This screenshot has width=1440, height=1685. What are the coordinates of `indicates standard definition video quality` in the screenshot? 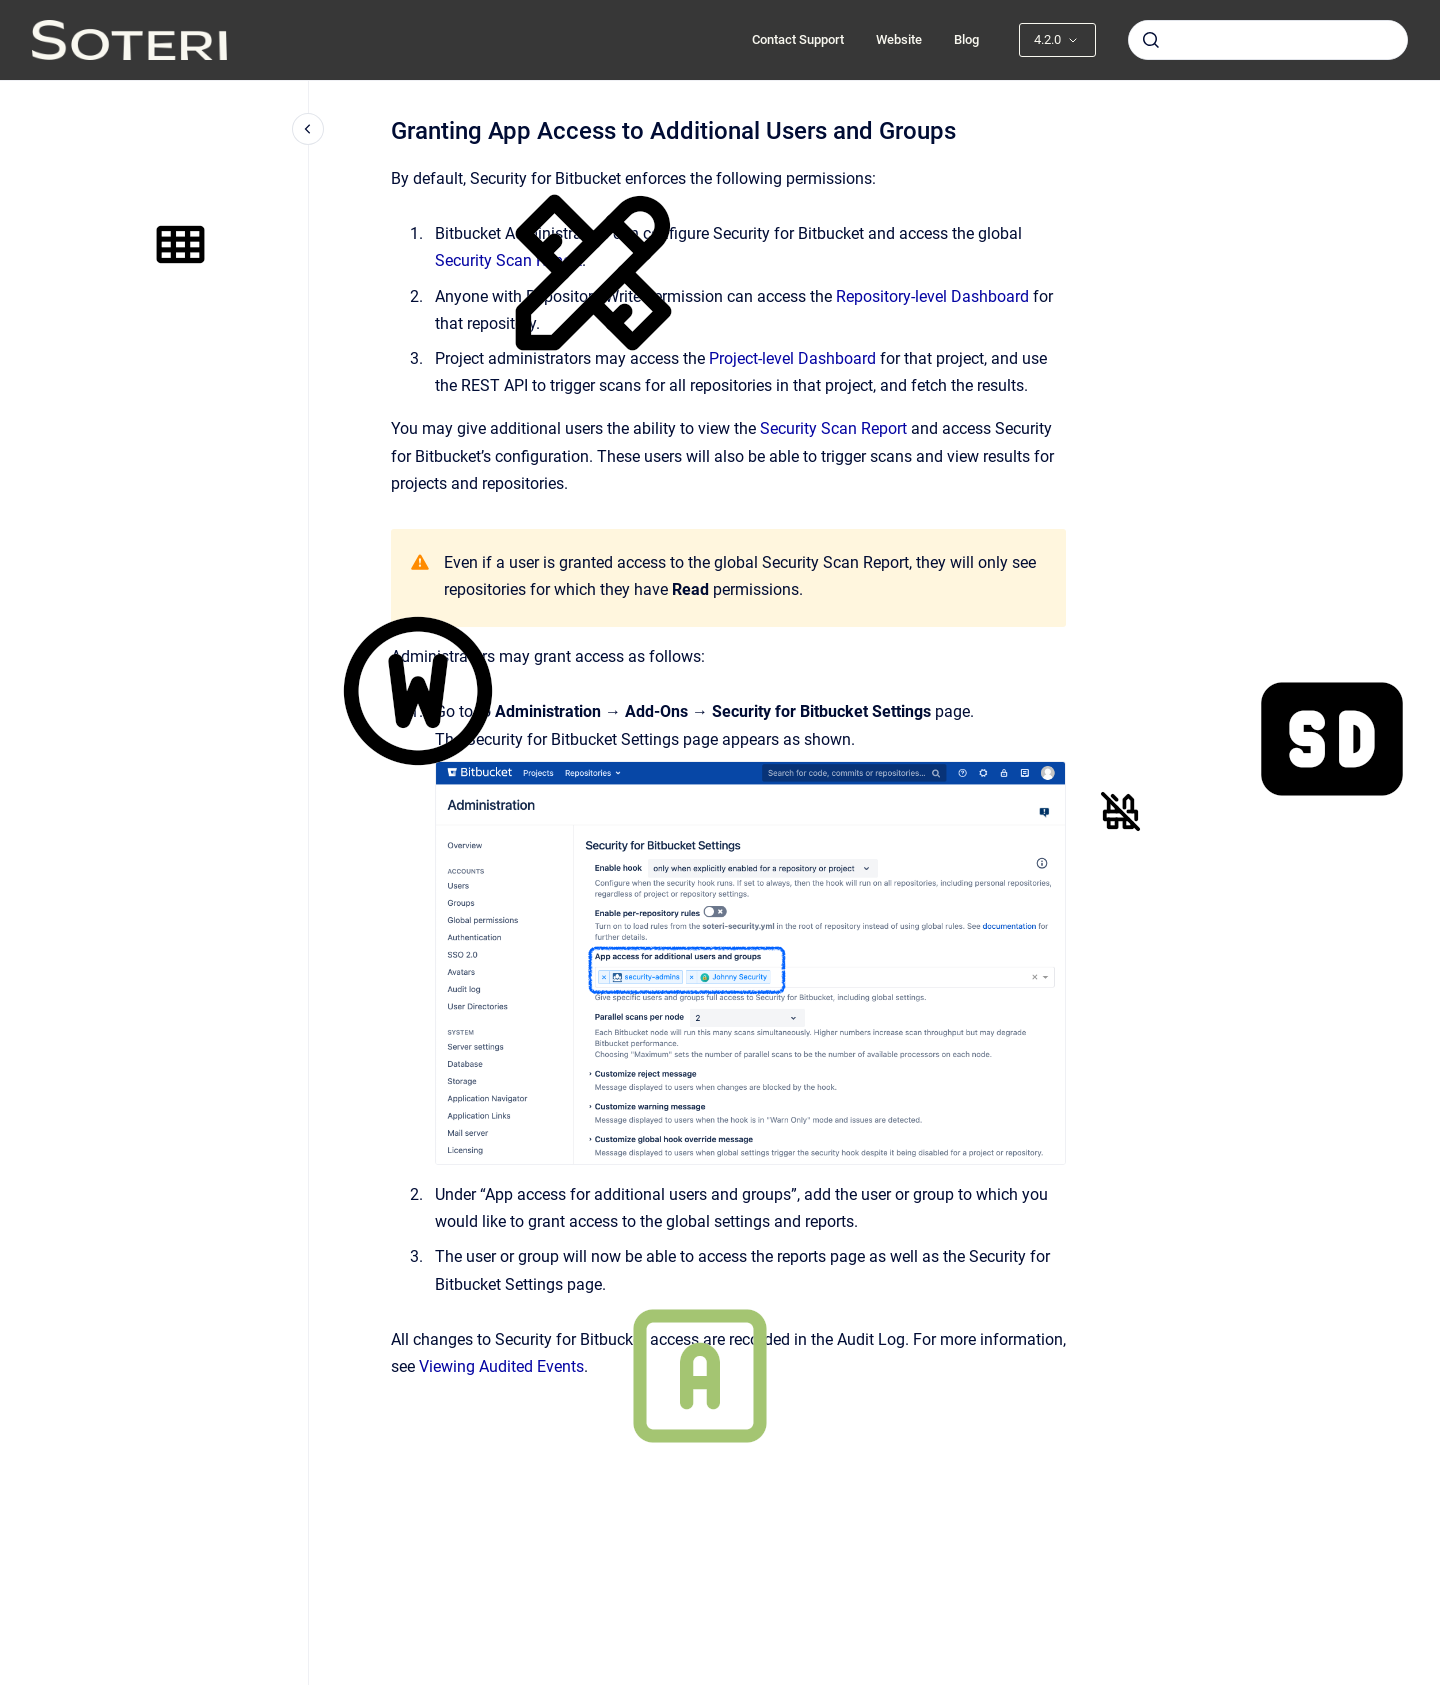 It's located at (1332, 739).